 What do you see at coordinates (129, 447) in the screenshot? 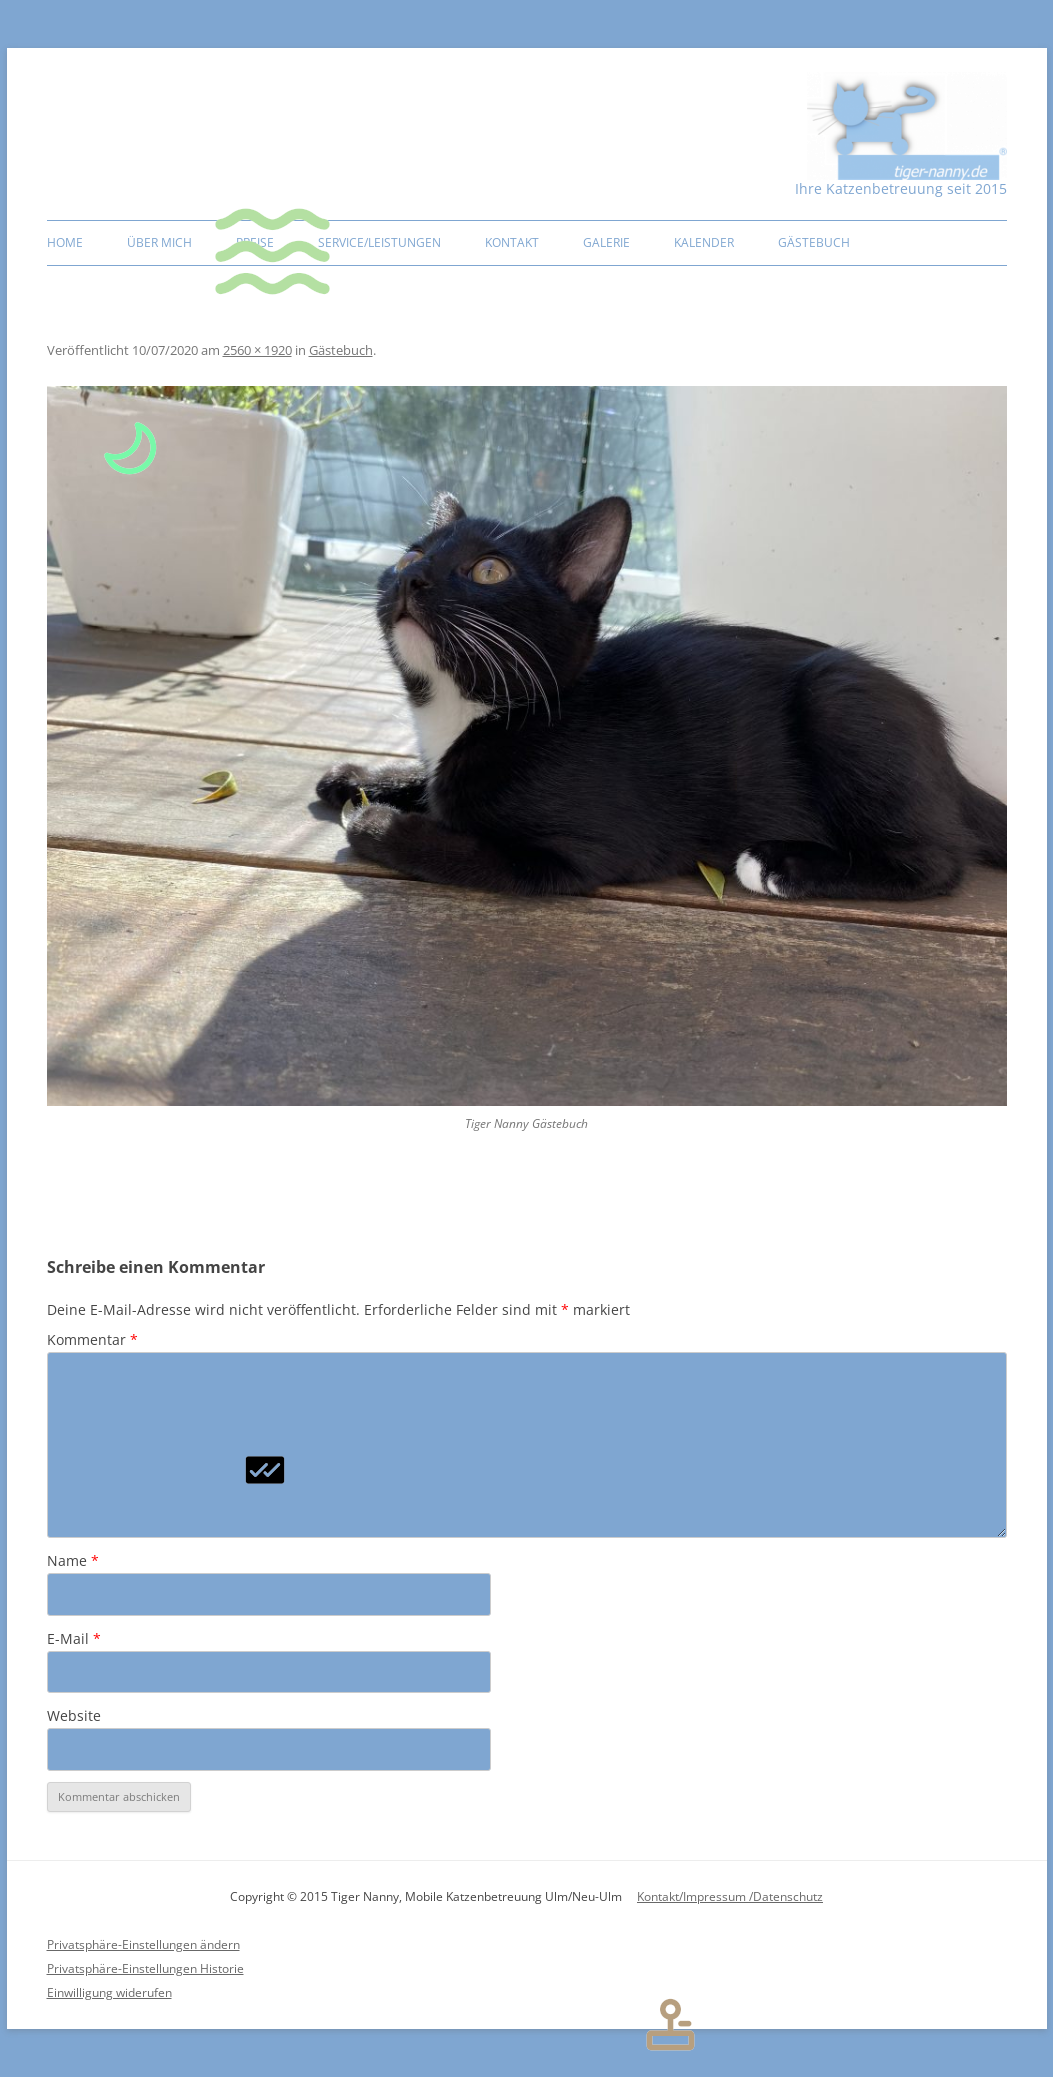
I see `switch to dark mode` at bounding box center [129, 447].